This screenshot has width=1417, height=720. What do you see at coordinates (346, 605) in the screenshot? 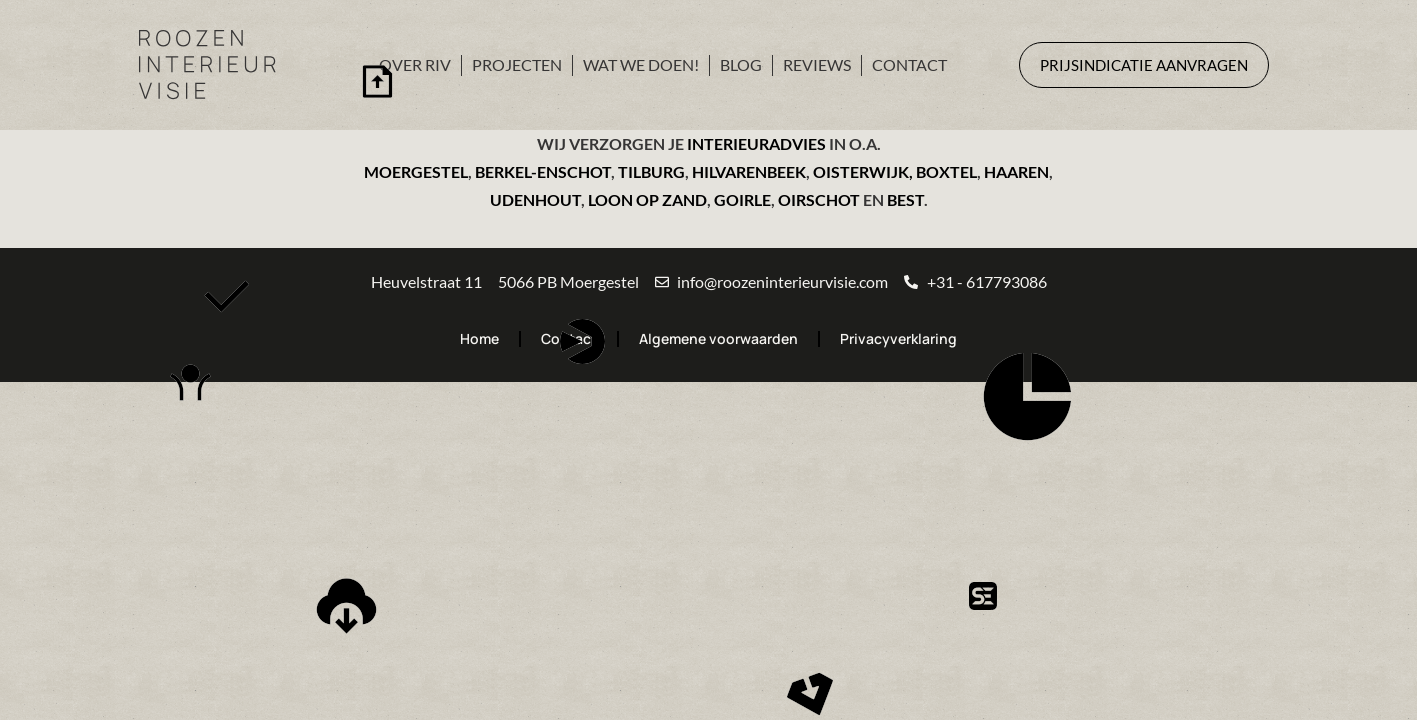
I see `download file from cloud storage` at bounding box center [346, 605].